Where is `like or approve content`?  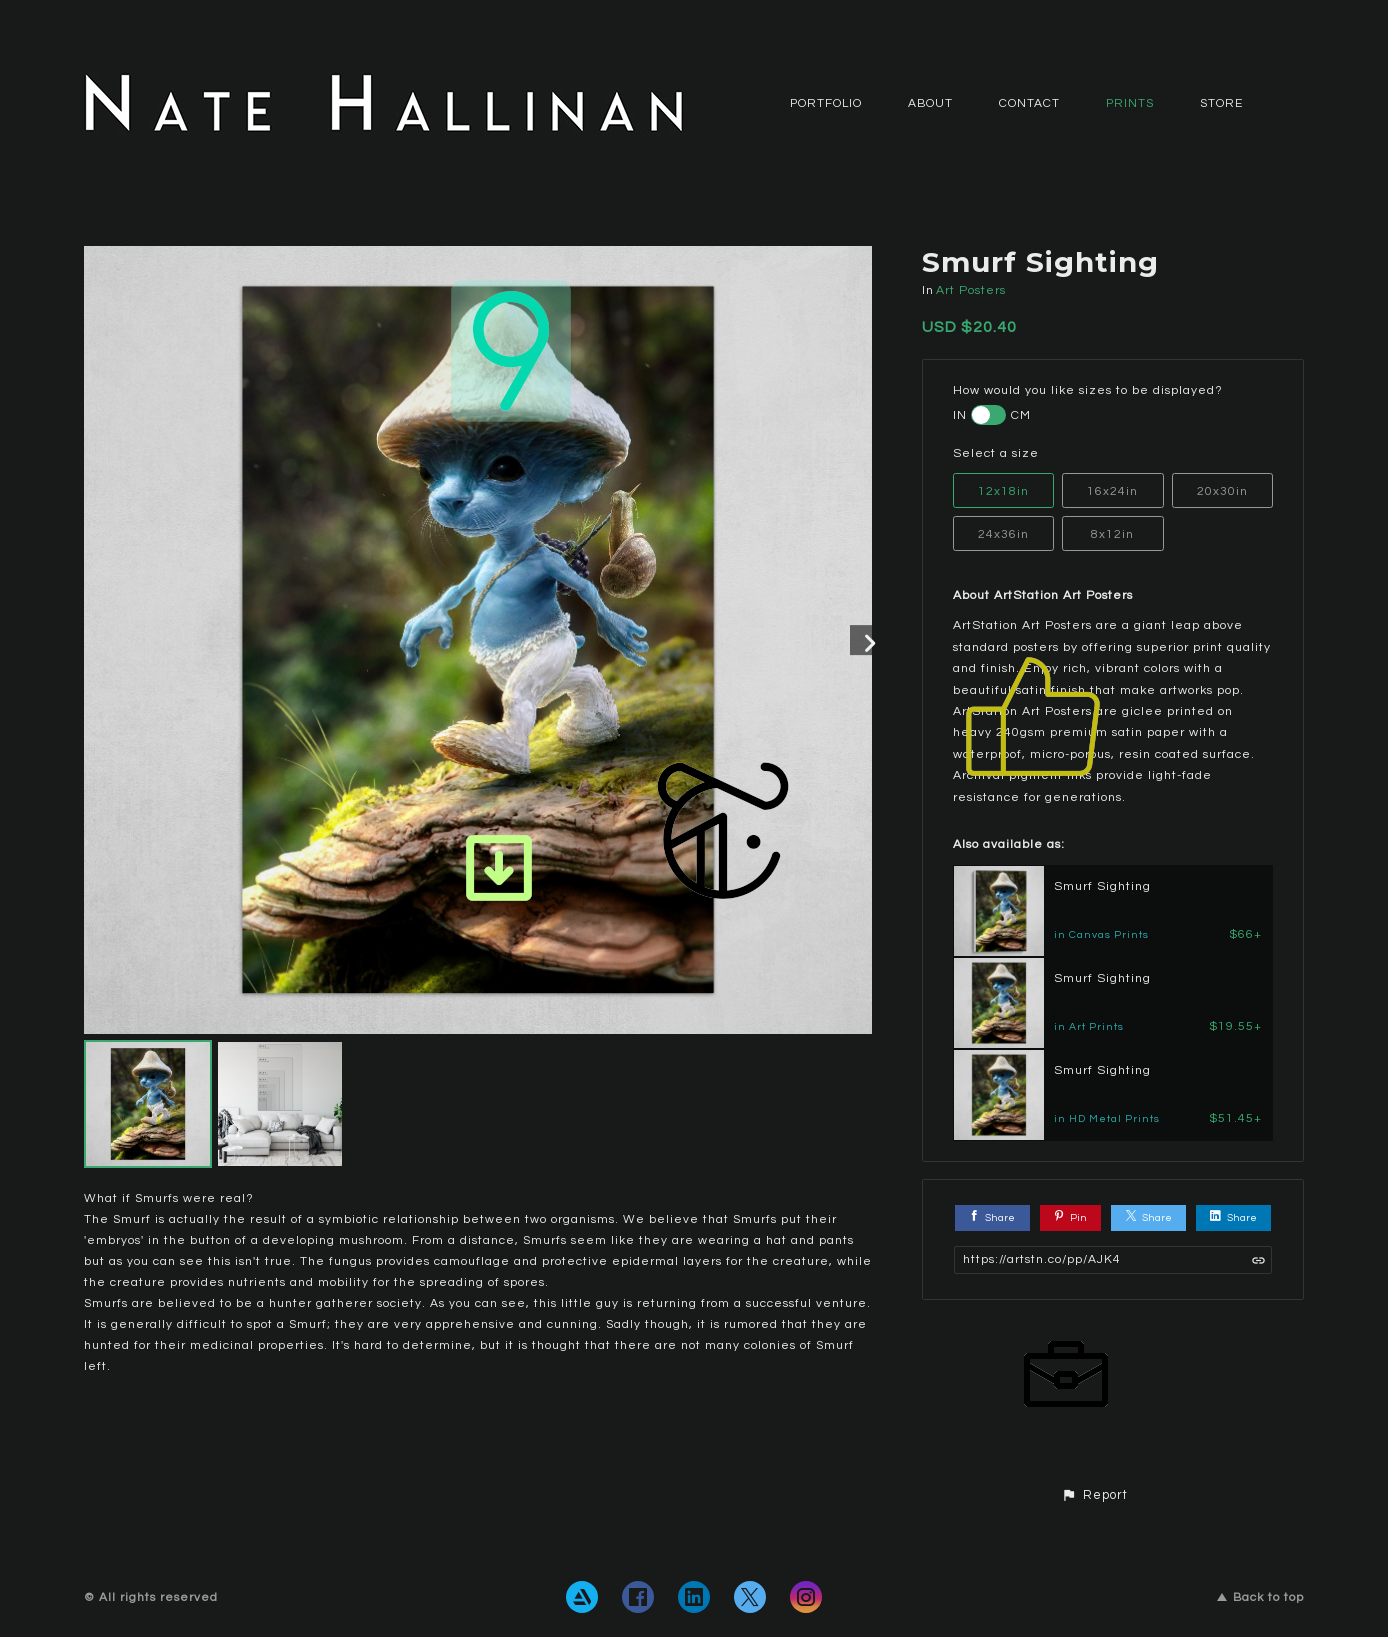
like or approve content is located at coordinates (1033, 724).